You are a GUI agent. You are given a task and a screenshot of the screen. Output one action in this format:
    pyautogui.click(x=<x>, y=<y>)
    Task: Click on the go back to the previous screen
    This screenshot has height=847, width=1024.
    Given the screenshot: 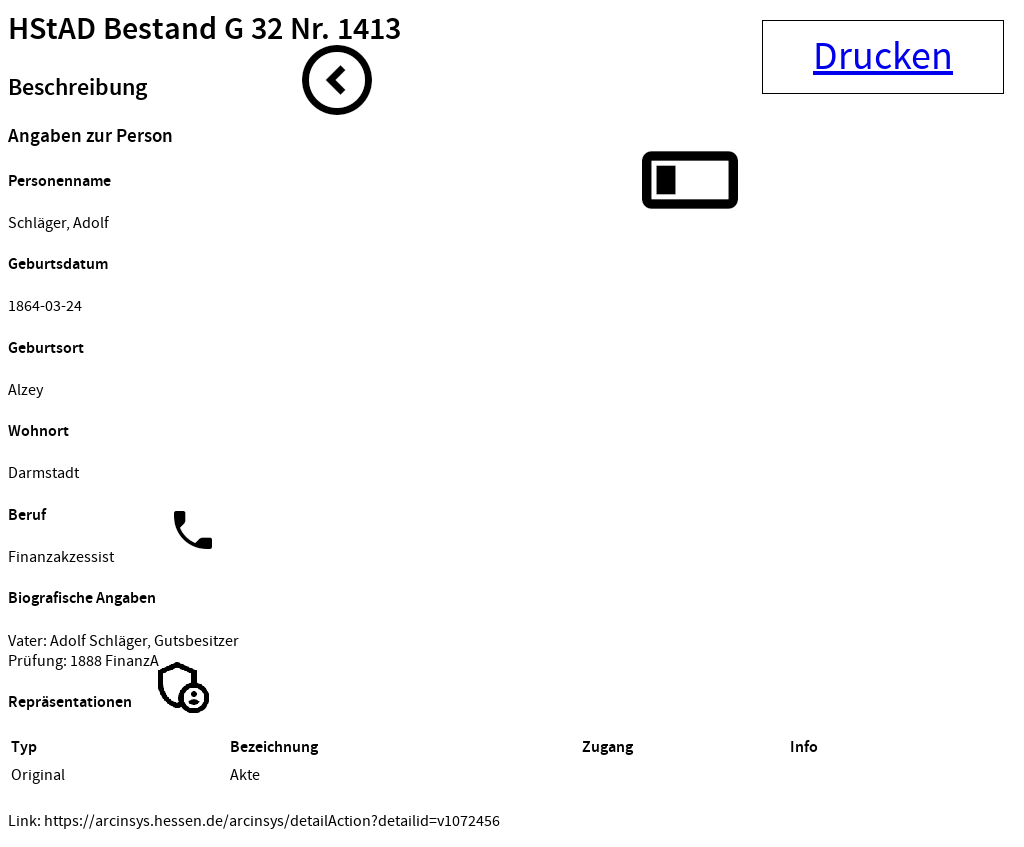 What is the action you would take?
    pyautogui.click(x=337, y=80)
    